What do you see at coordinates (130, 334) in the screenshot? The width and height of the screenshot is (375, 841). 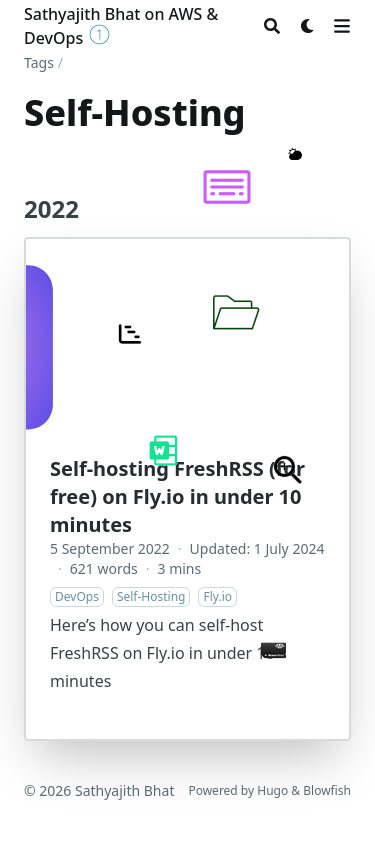 I see `view project timeline or gantt chart` at bounding box center [130, 334].